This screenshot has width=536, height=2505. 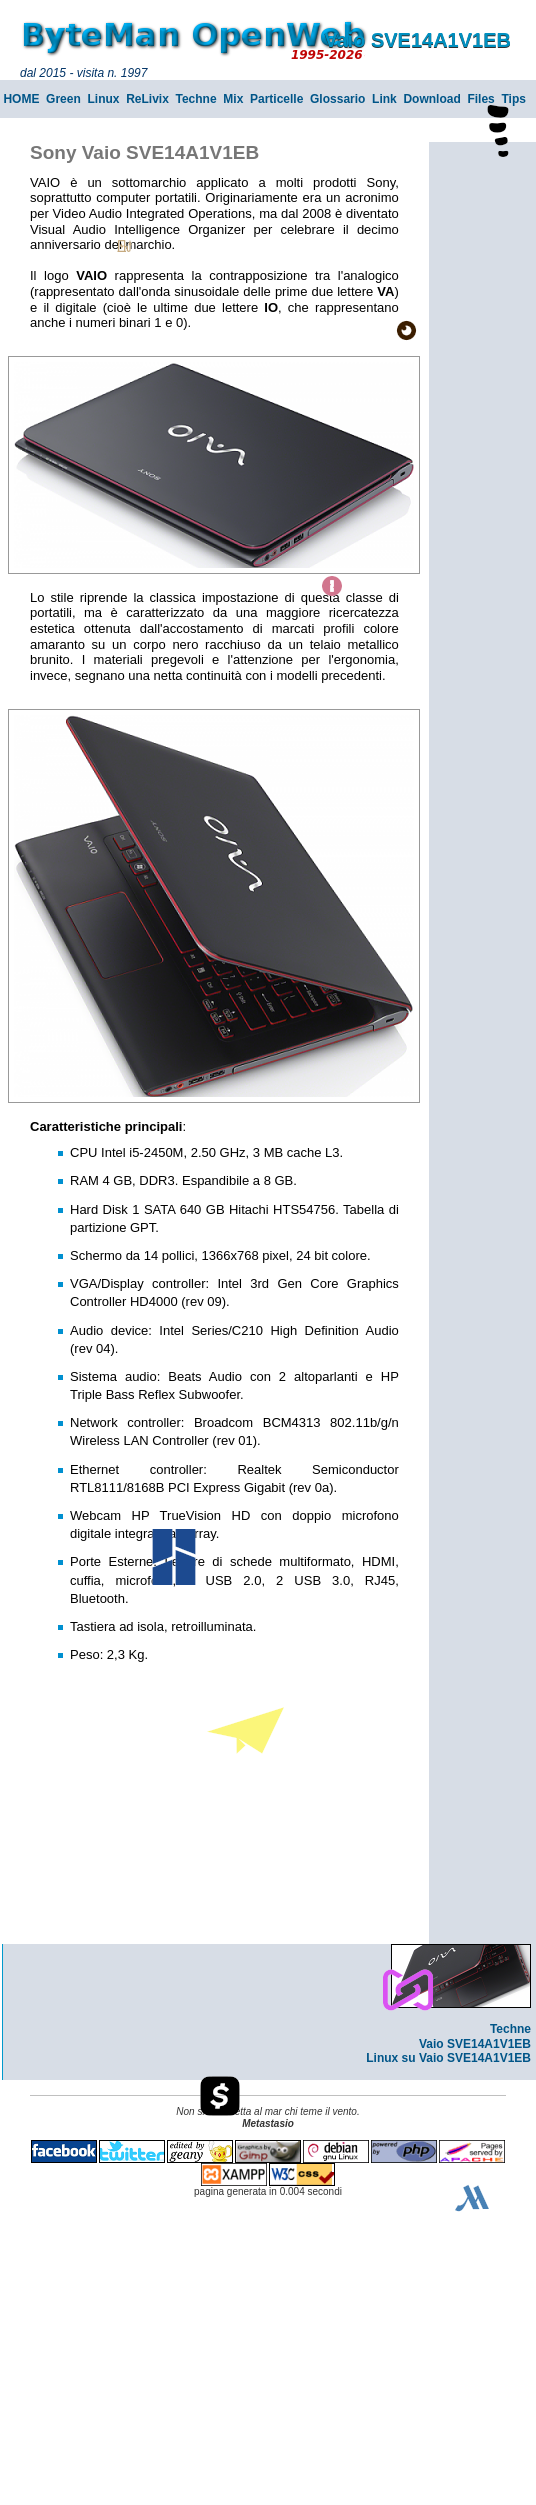 What do you see at coordinates (498, 131) in the screenshot?
I see `spine game engine logo` at bounding box center [498, 131].